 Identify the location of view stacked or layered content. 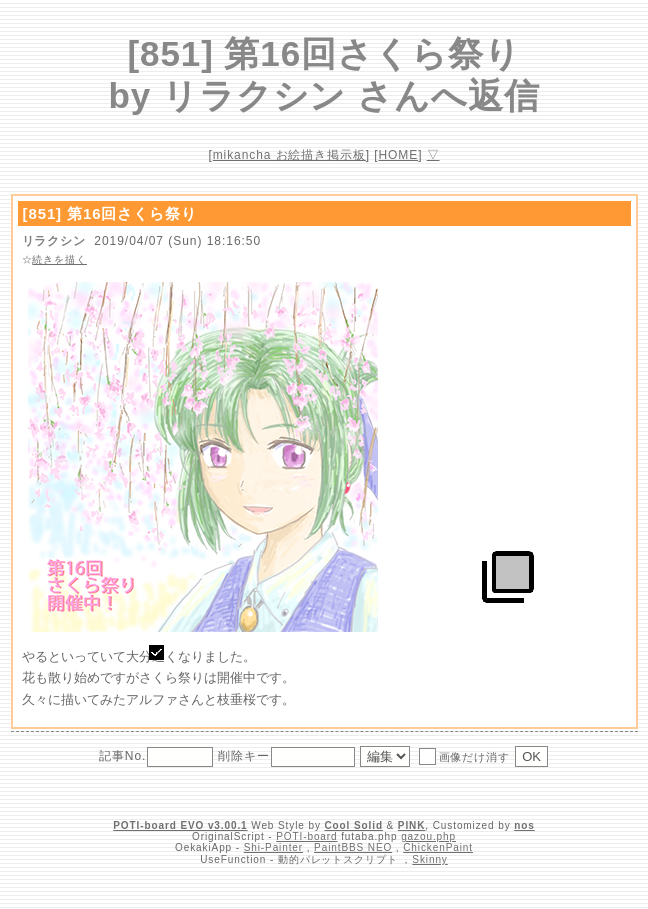
(508, 577).